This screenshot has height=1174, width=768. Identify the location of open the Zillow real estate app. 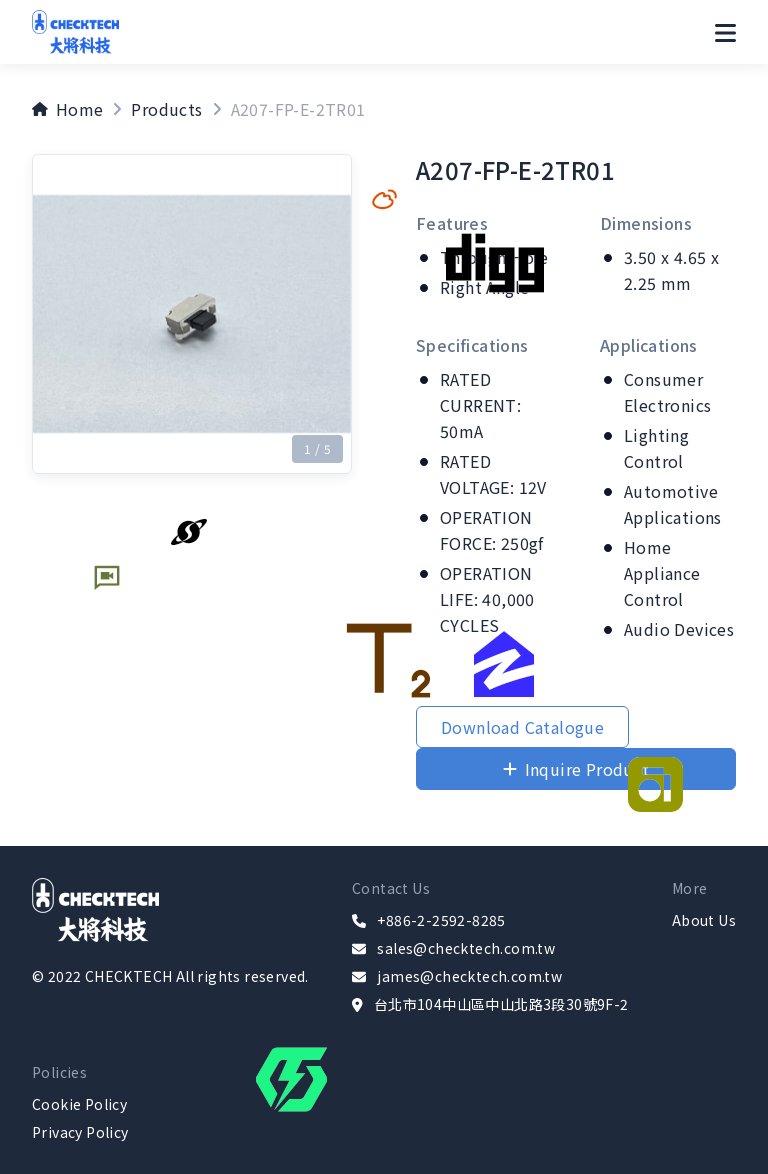
(504, 664).